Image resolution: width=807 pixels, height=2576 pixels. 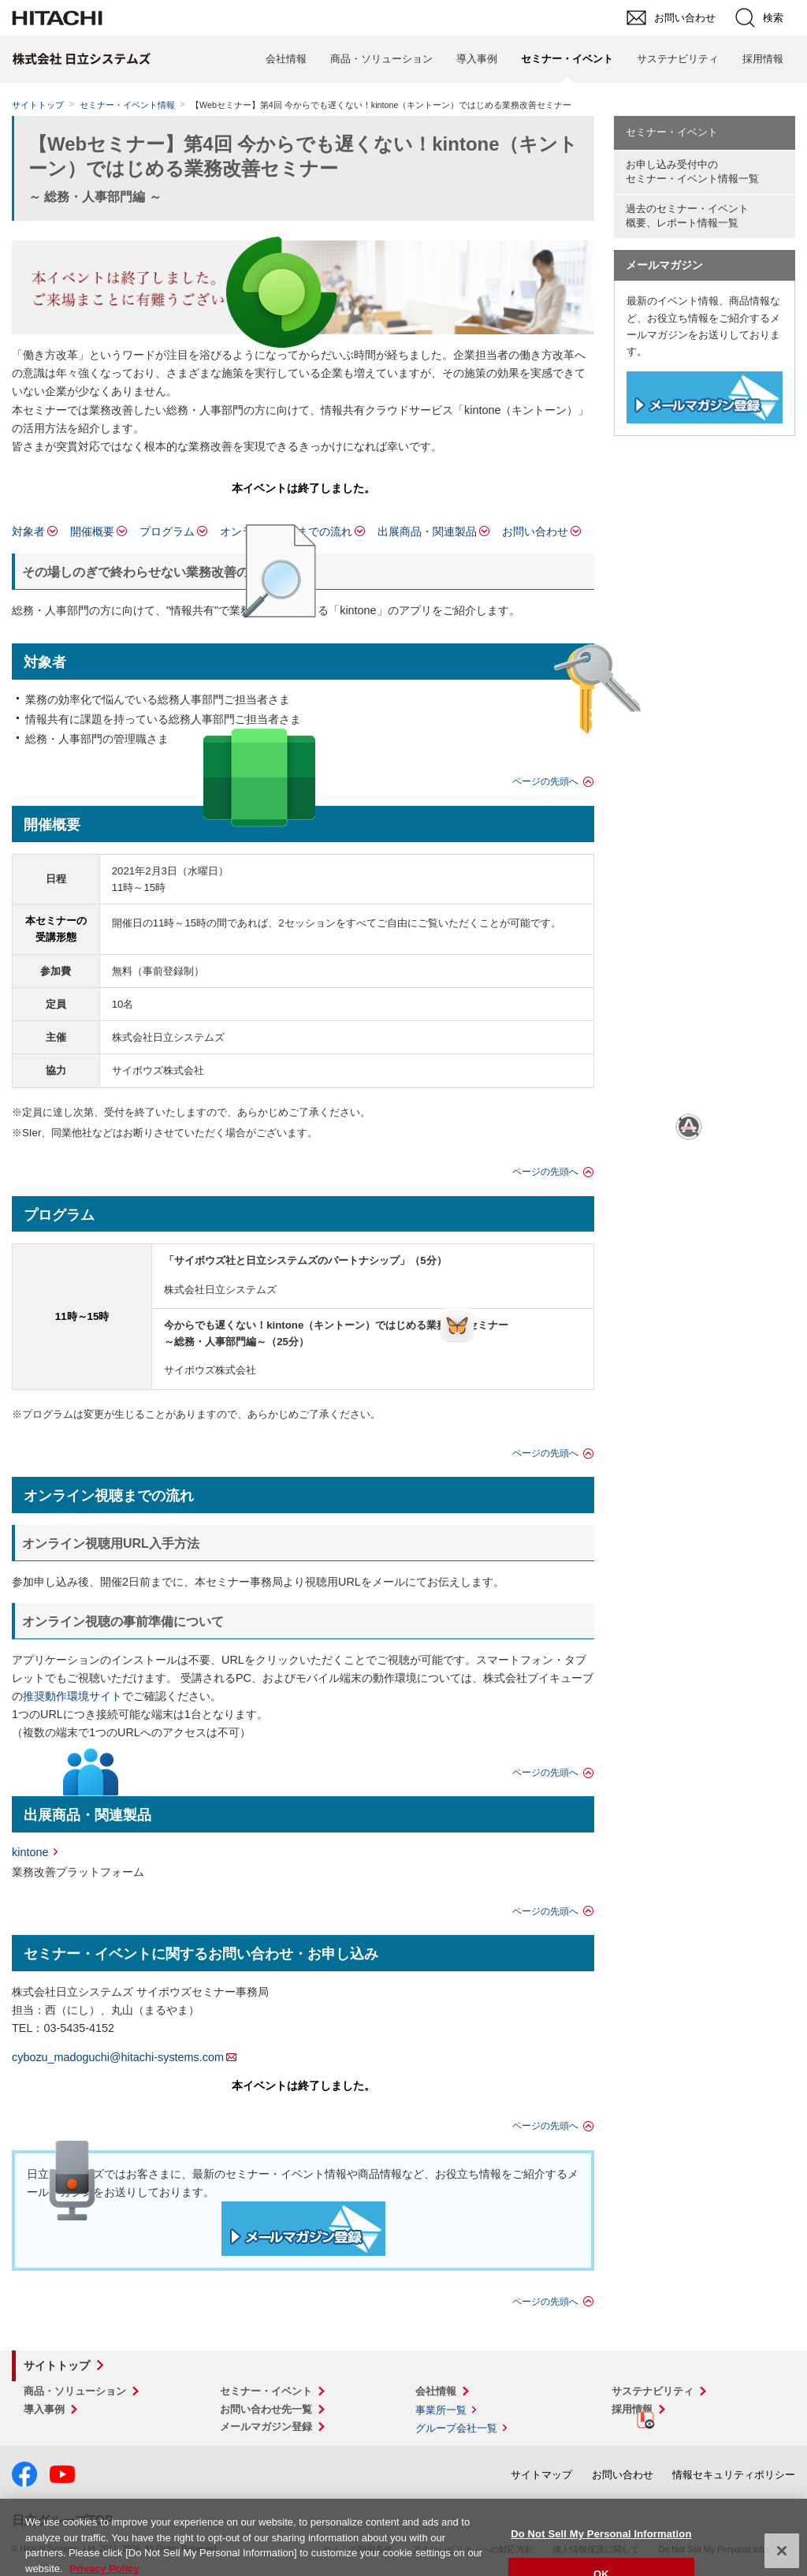 What do you see at coordinates (259, 777) in the screenshot?
I see `open android app or emulator` at bounding box center [259, 777].